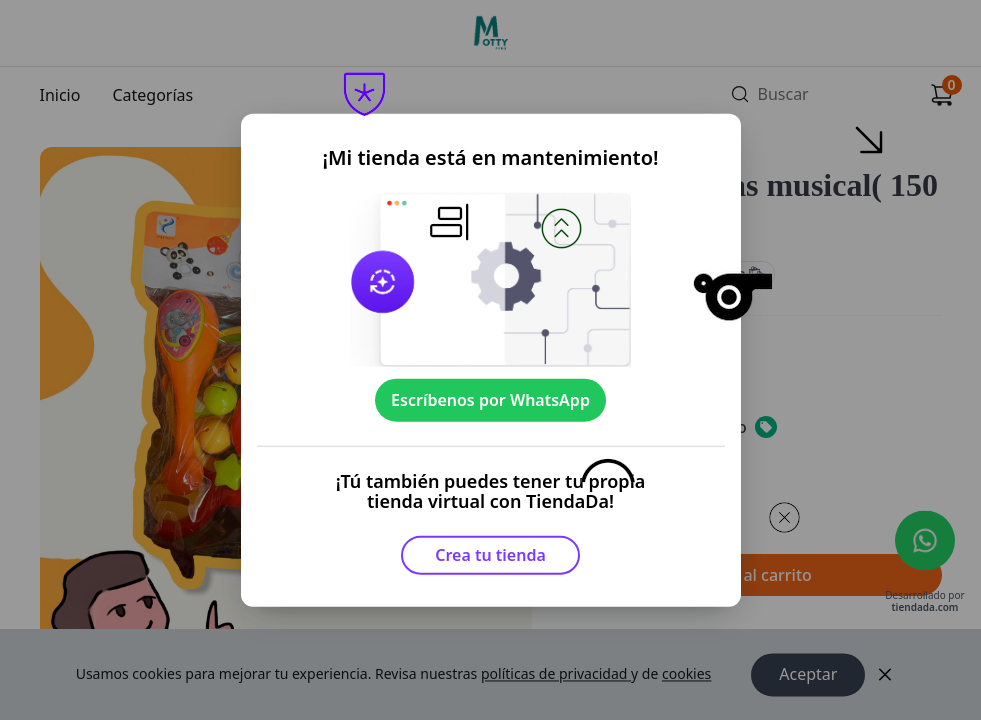 The width and height of the screenshot is (981, 720). Describe the element at coordinates (561, 228) in the screenshot. I see `scroll to top of page` at that location.